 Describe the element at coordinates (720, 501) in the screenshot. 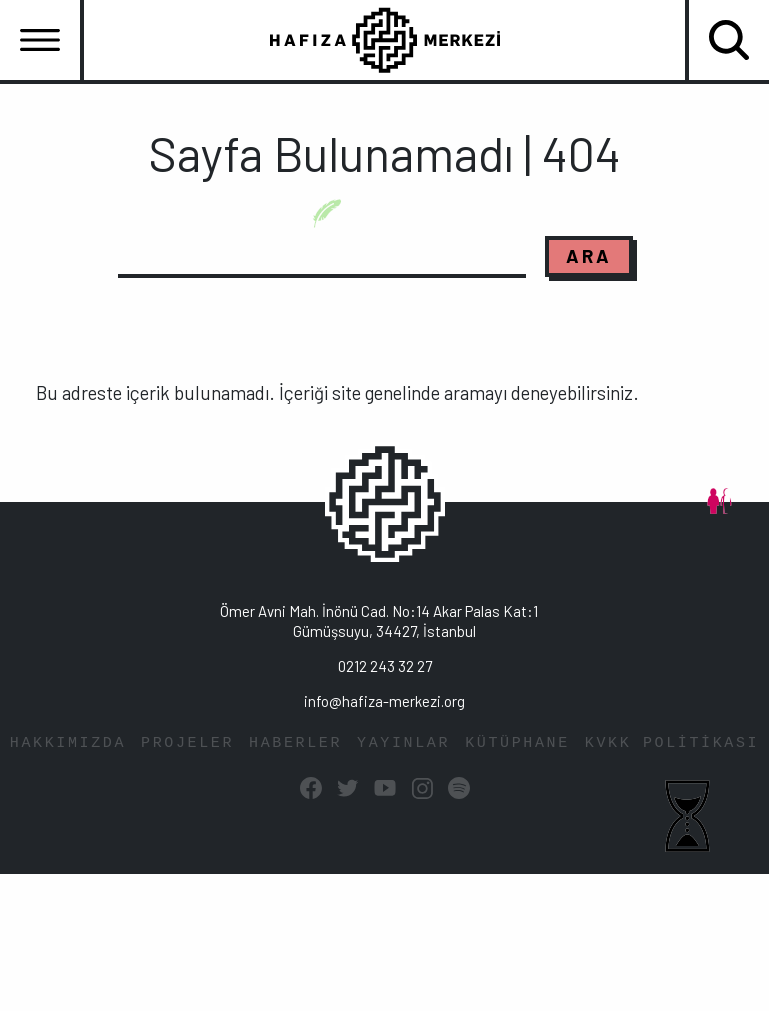

I see `indicates a follower or companion is active` at that location.